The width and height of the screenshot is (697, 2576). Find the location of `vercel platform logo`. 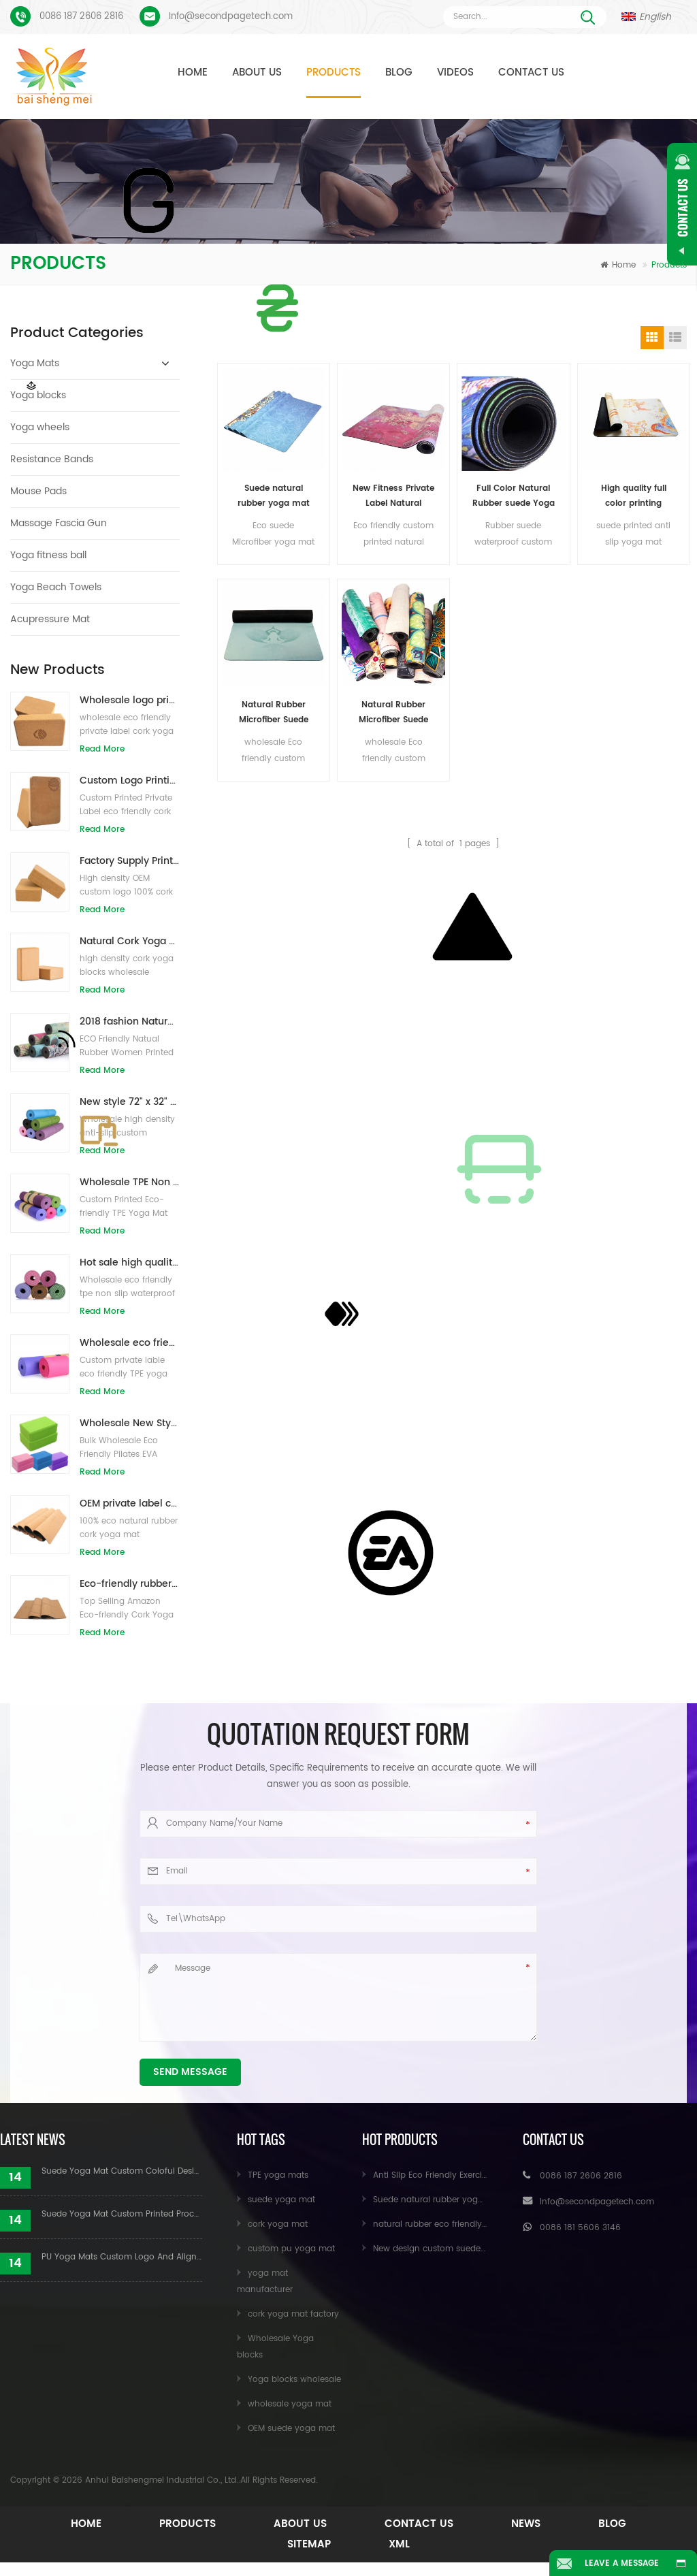

vercel platform logo is located at coordinates (472, 929).